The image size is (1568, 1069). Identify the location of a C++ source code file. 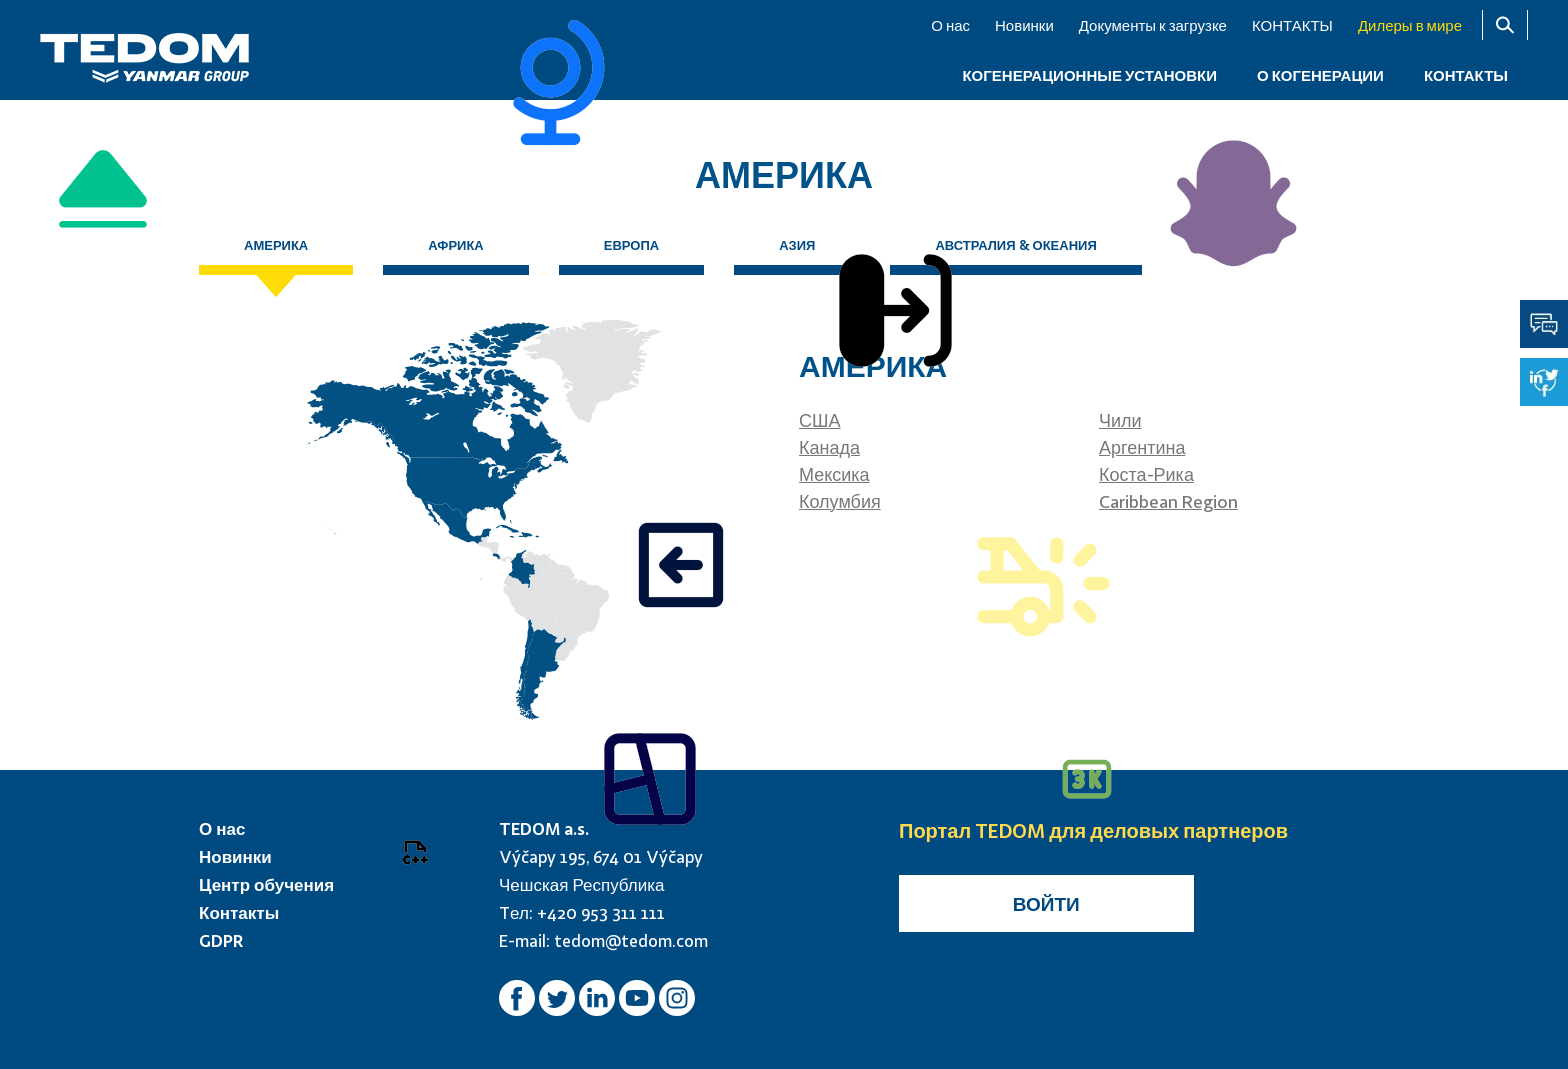
(415, 853).